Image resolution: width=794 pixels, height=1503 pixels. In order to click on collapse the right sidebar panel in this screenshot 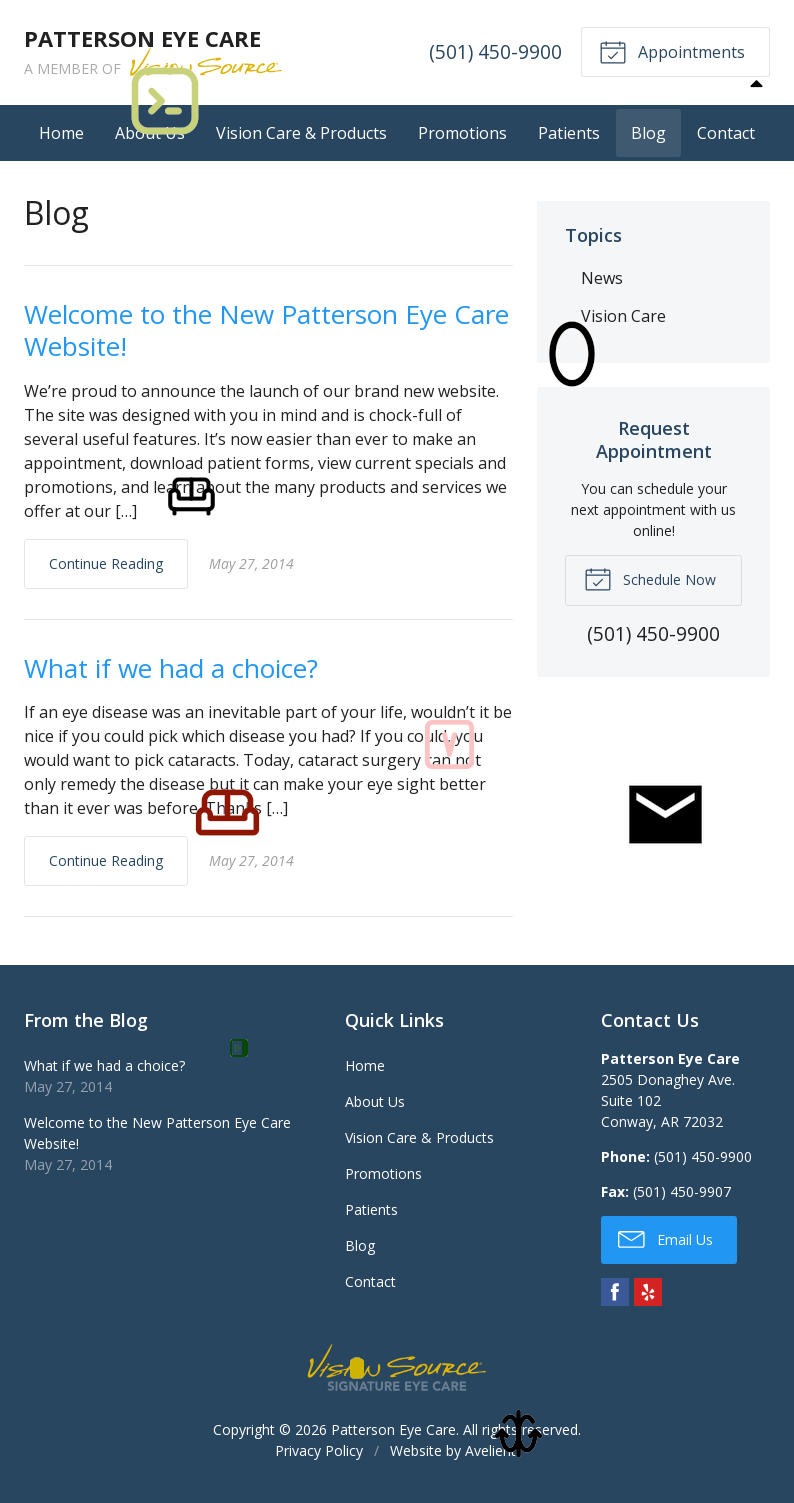, I will do `click(239, 1048)`.